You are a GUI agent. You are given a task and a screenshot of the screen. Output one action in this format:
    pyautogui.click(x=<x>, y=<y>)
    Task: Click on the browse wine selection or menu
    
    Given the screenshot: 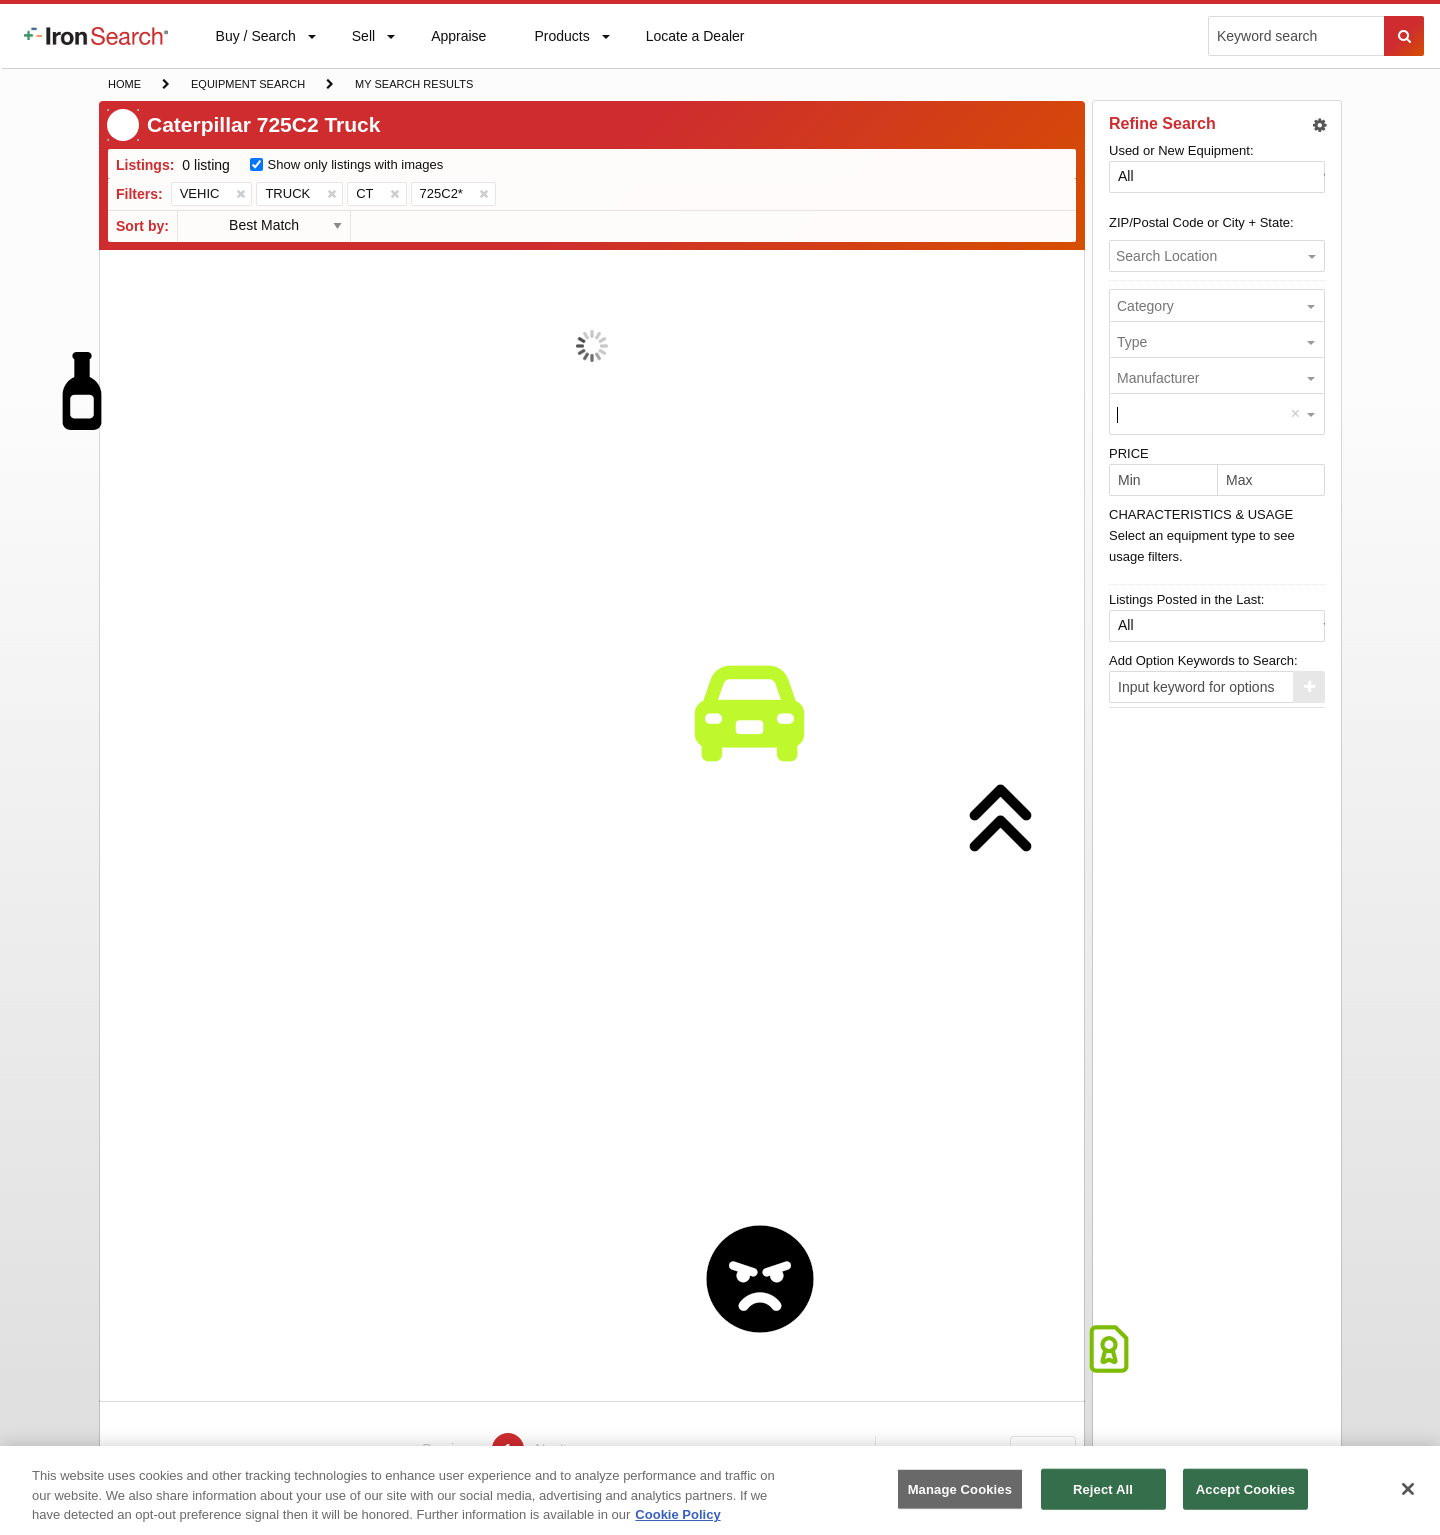 What is the action you would take?
    pyautogui.click(x=82, y=391)
    